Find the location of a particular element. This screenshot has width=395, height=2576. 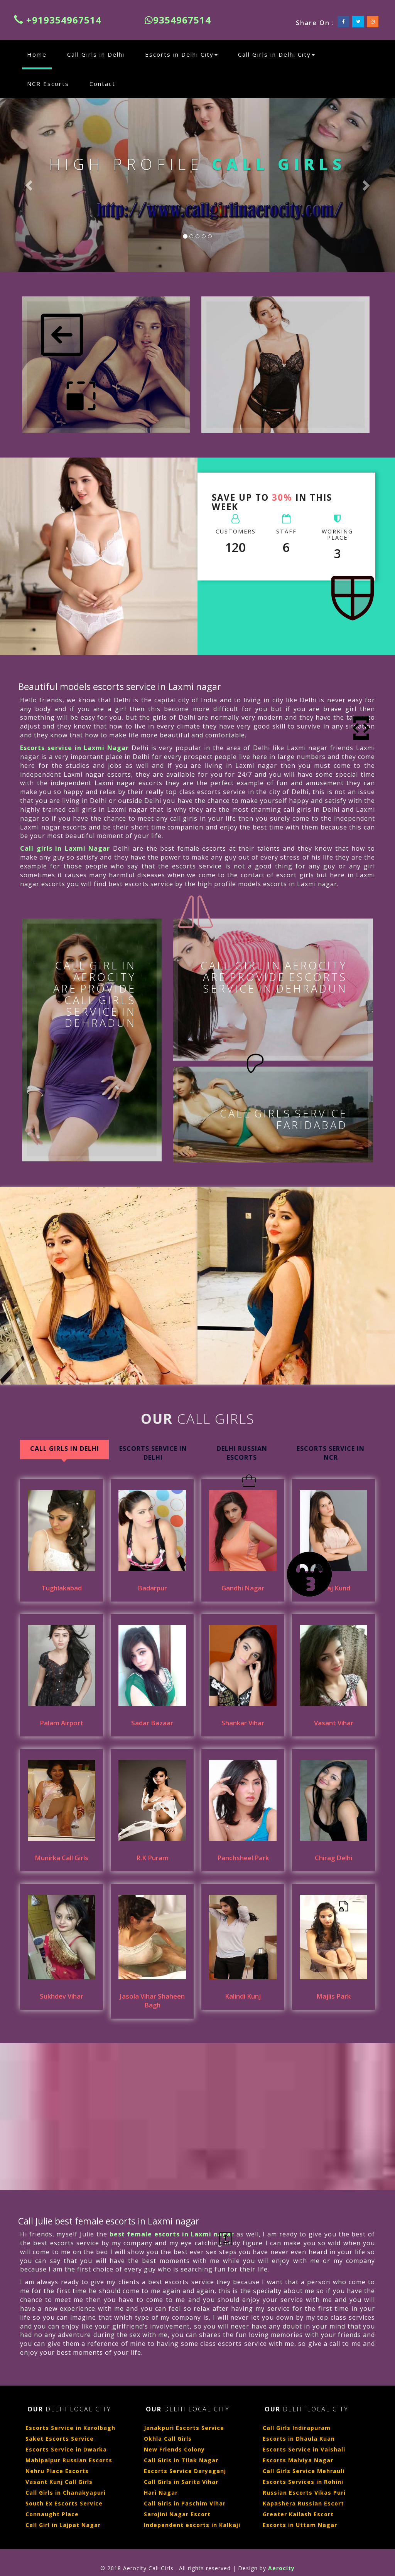

access a password-protected file is located at coordinates (344, 1906).